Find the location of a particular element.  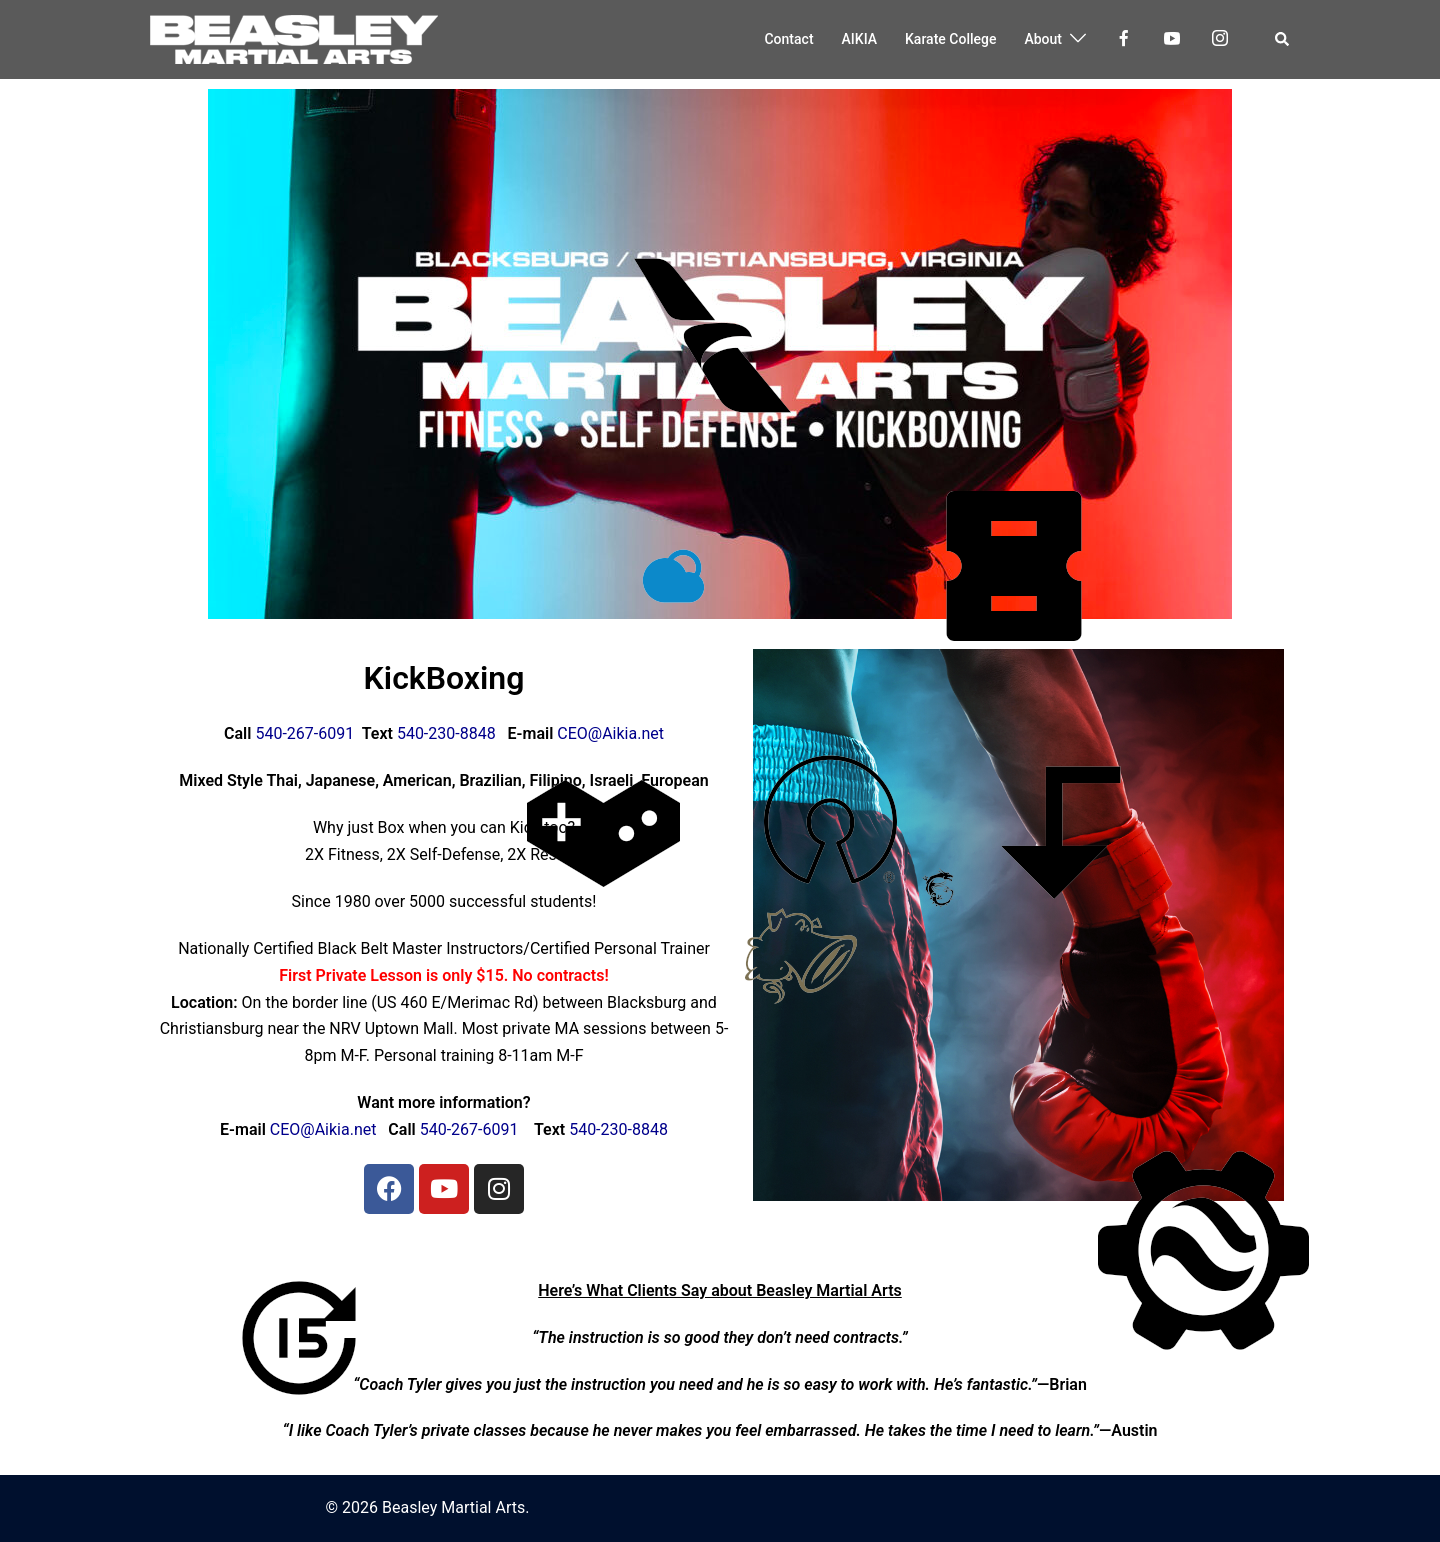

navigate back and down in a menu hierarchy is located at coordinates (1062, 824).